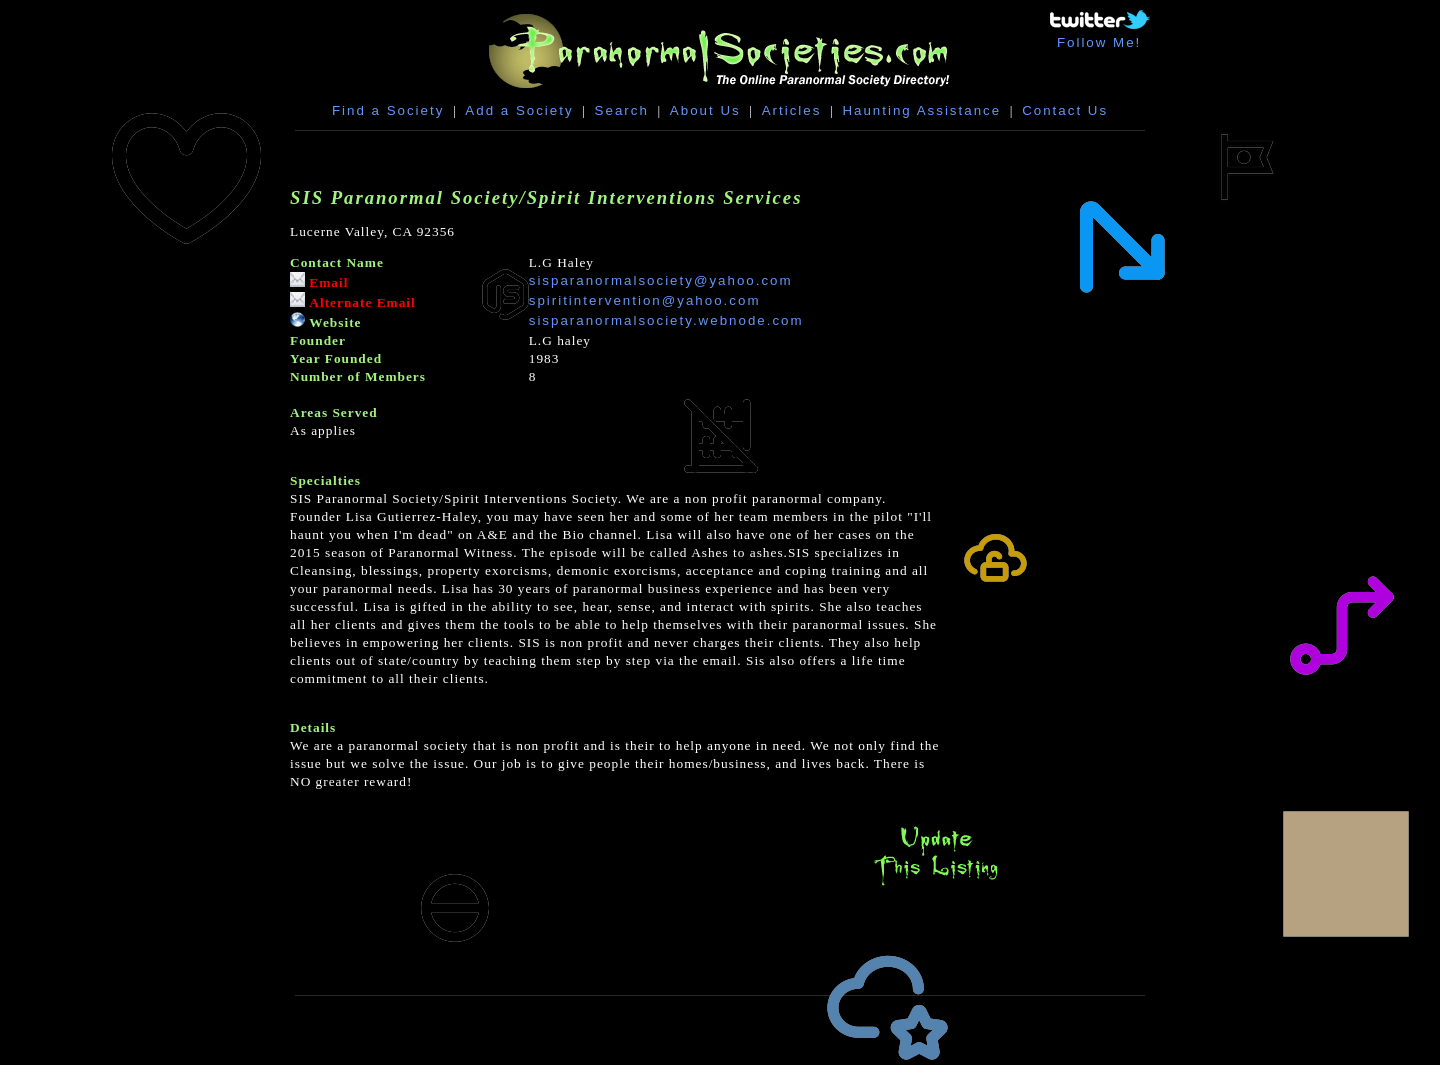  What do you see at coordinates (505, 294) in the screenshot?
I see `indicates node.js technology or runtime environment` at bounding box center [505, 294].